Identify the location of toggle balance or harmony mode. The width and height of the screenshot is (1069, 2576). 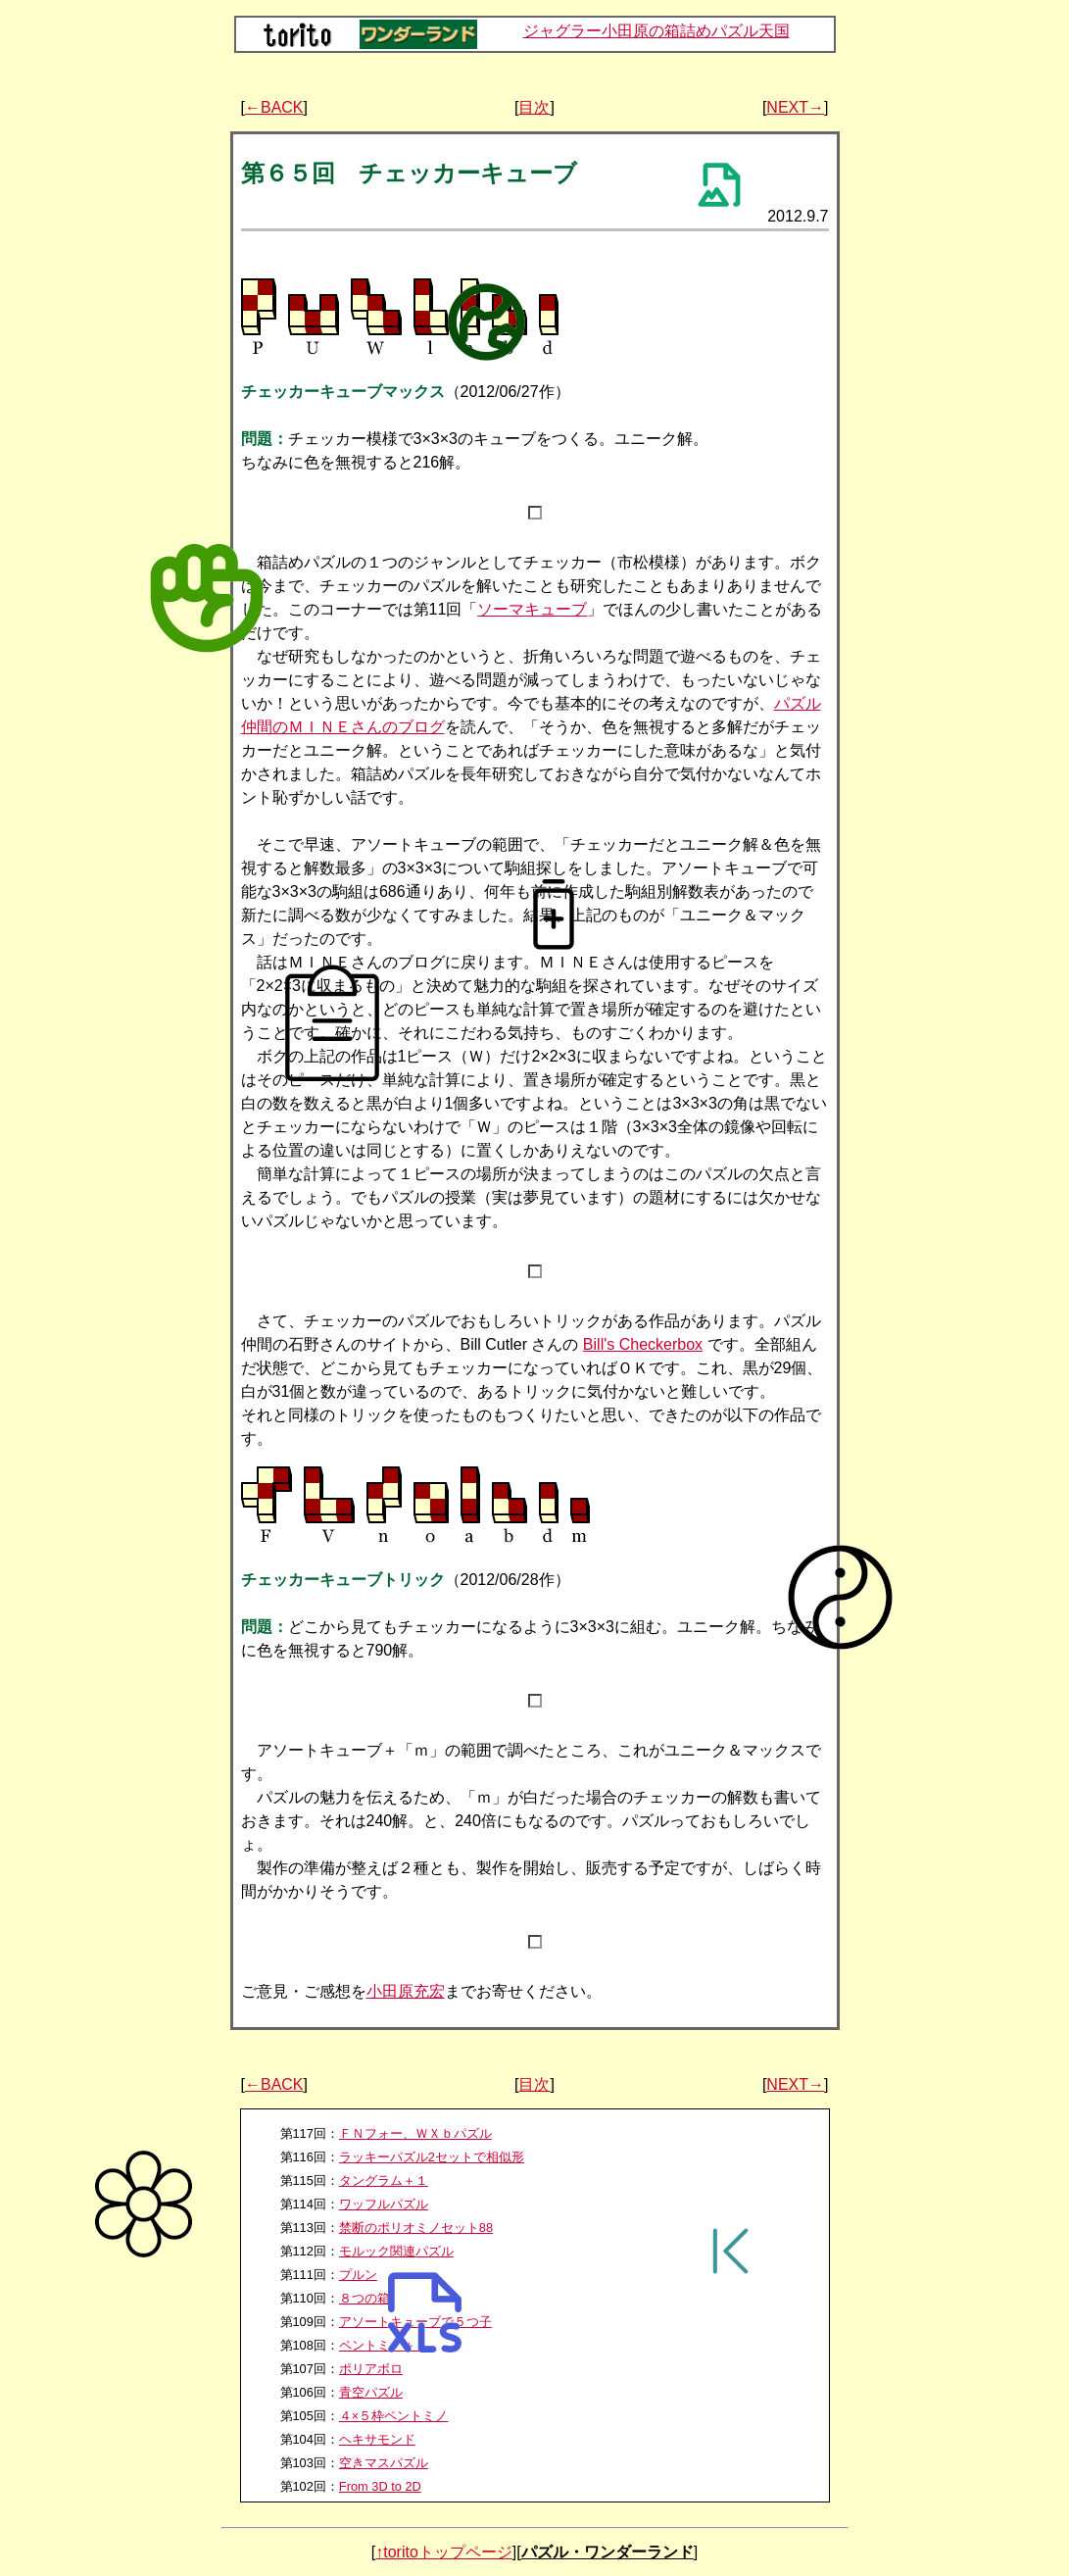
(840, 1597).